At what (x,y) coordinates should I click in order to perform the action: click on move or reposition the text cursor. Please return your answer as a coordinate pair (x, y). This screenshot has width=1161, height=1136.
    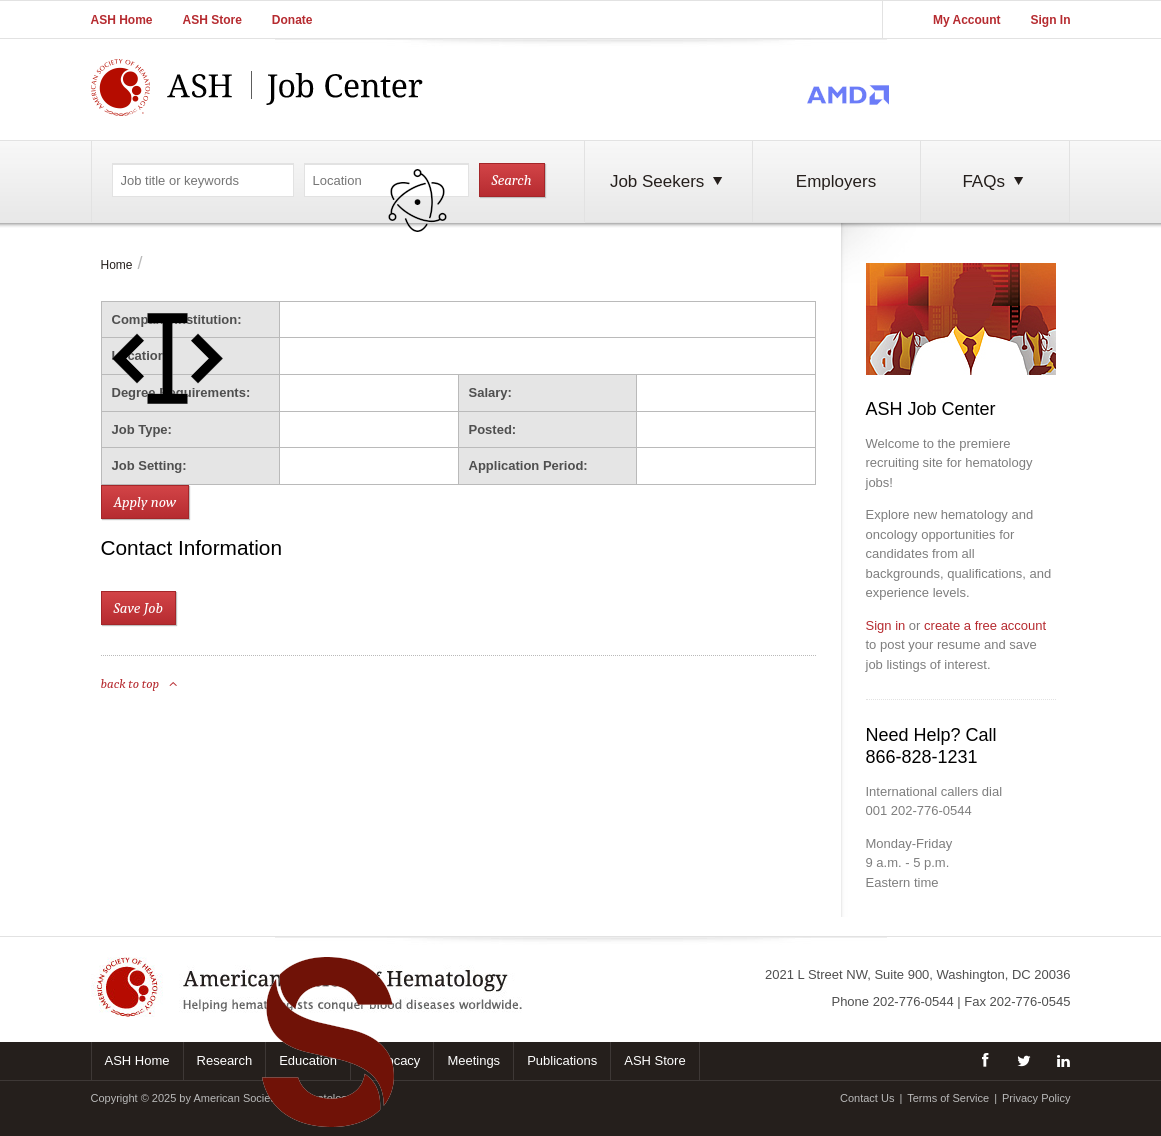
    Looking at the image, I should click on (167, 358).